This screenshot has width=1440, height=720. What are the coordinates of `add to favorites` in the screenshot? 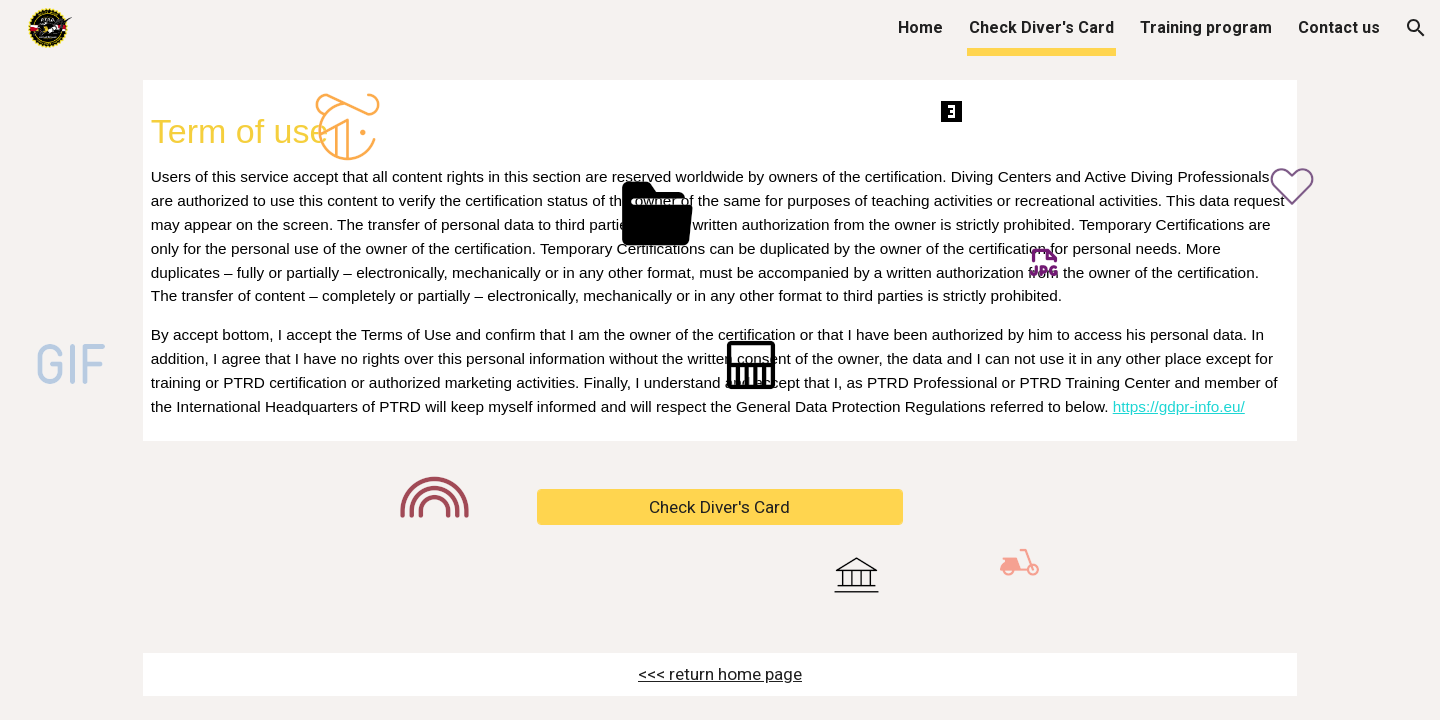 It's located at (1292, 185).